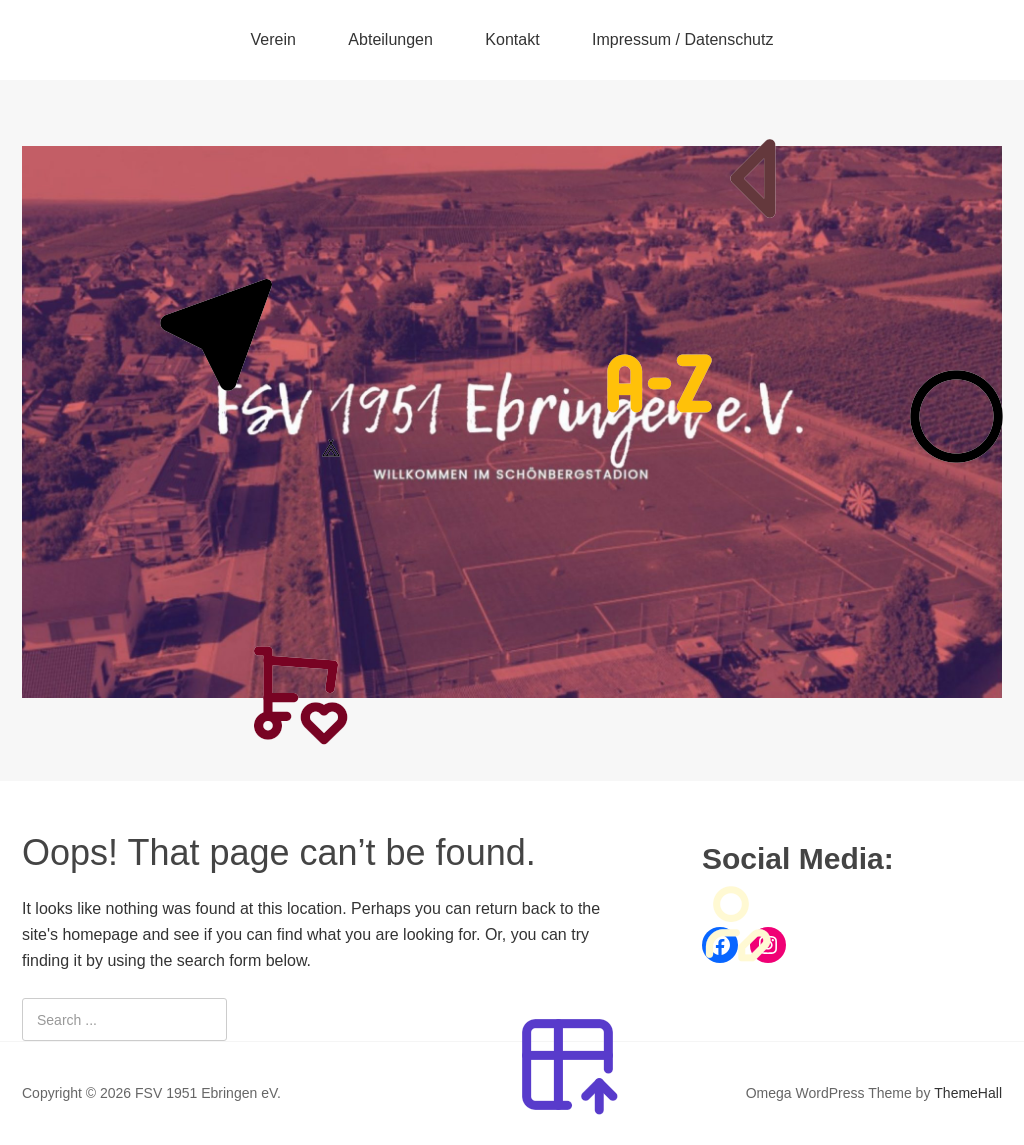 This screenshot has height=1145, width=1024. What do you see at coordinates (659, 383) in the screenshot?
I see `sort items alphabetically from A to Z` at bounding box center [659, 383].